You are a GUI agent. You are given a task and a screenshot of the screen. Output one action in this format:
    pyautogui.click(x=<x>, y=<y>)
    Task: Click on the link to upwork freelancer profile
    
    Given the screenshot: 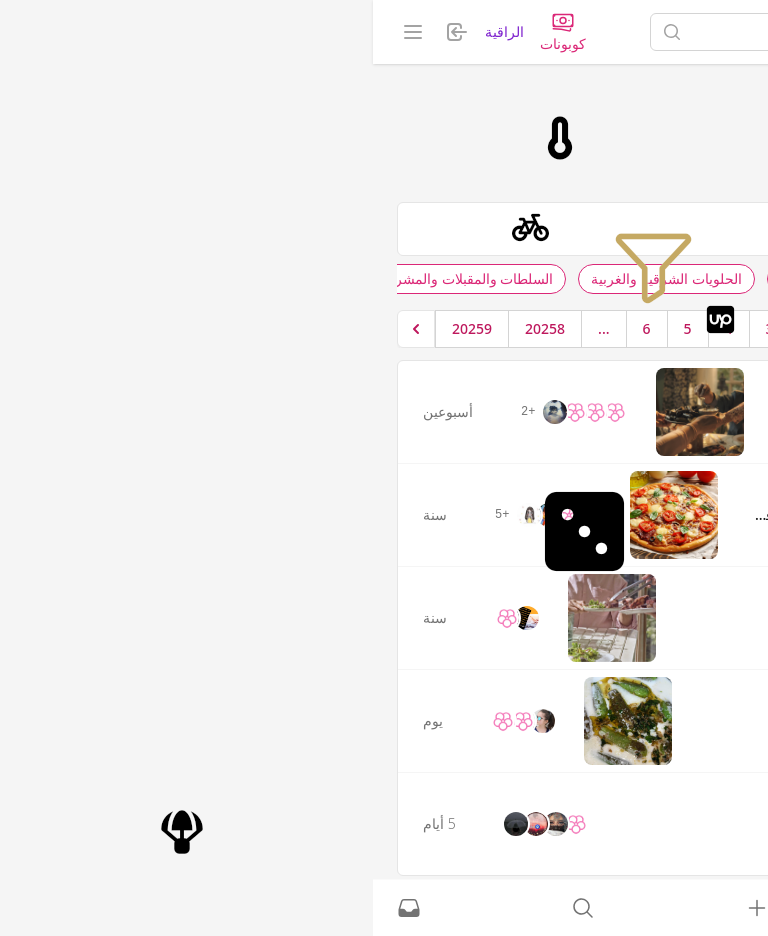 What is the action you would take?
    pyautogui.click(x=720, y=319)
    